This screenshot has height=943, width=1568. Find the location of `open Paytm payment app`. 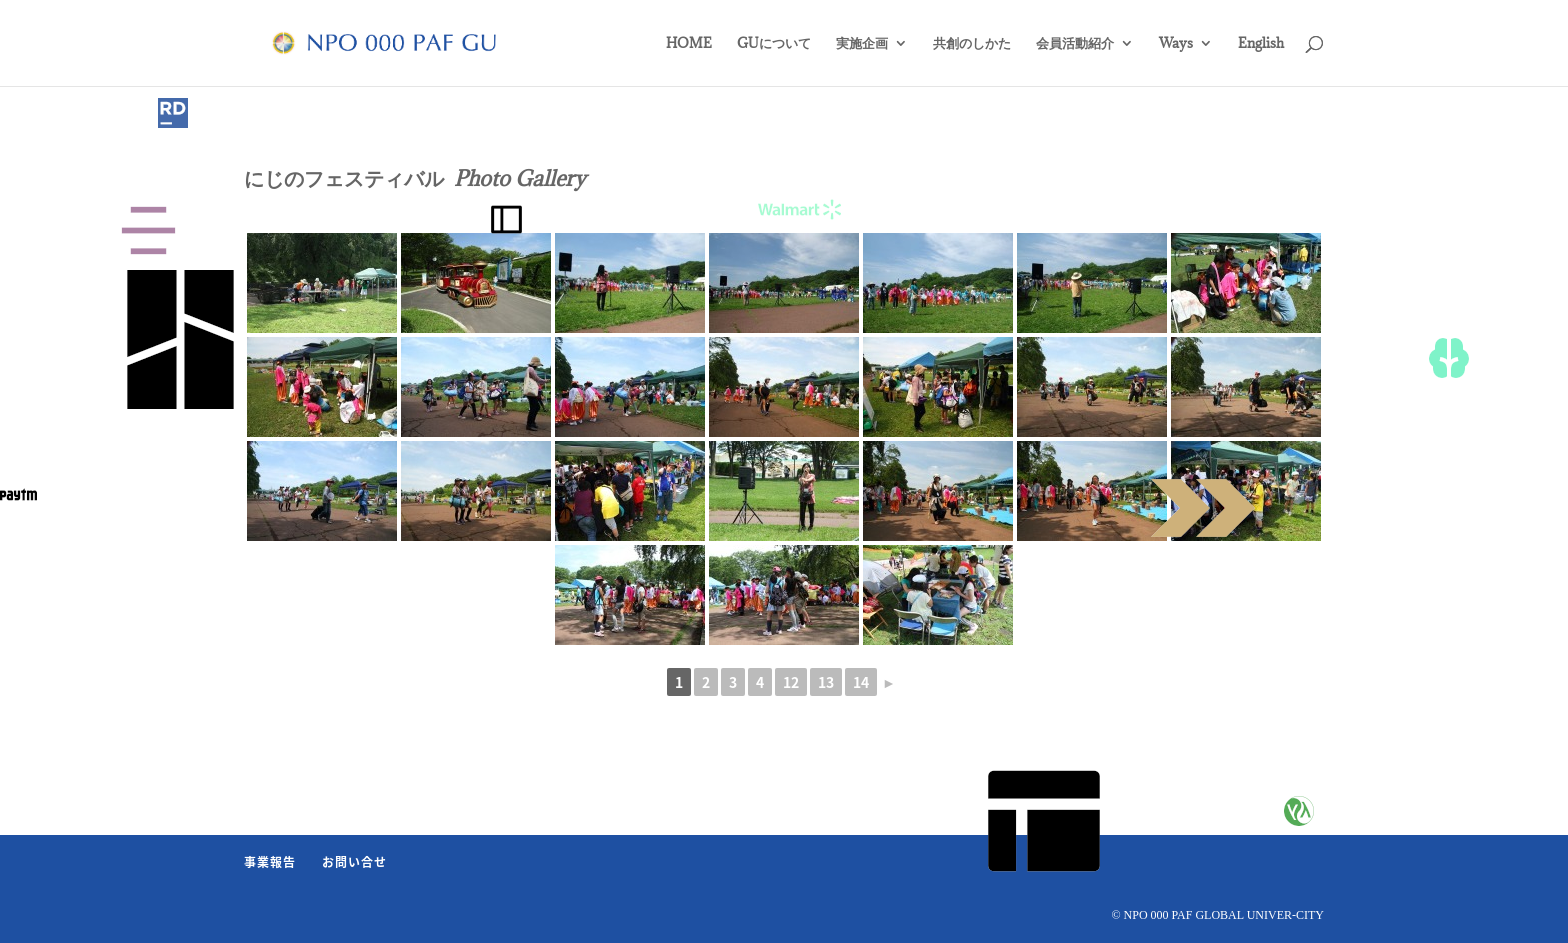

open Paytm payment app is located at coordinates (18, 494).